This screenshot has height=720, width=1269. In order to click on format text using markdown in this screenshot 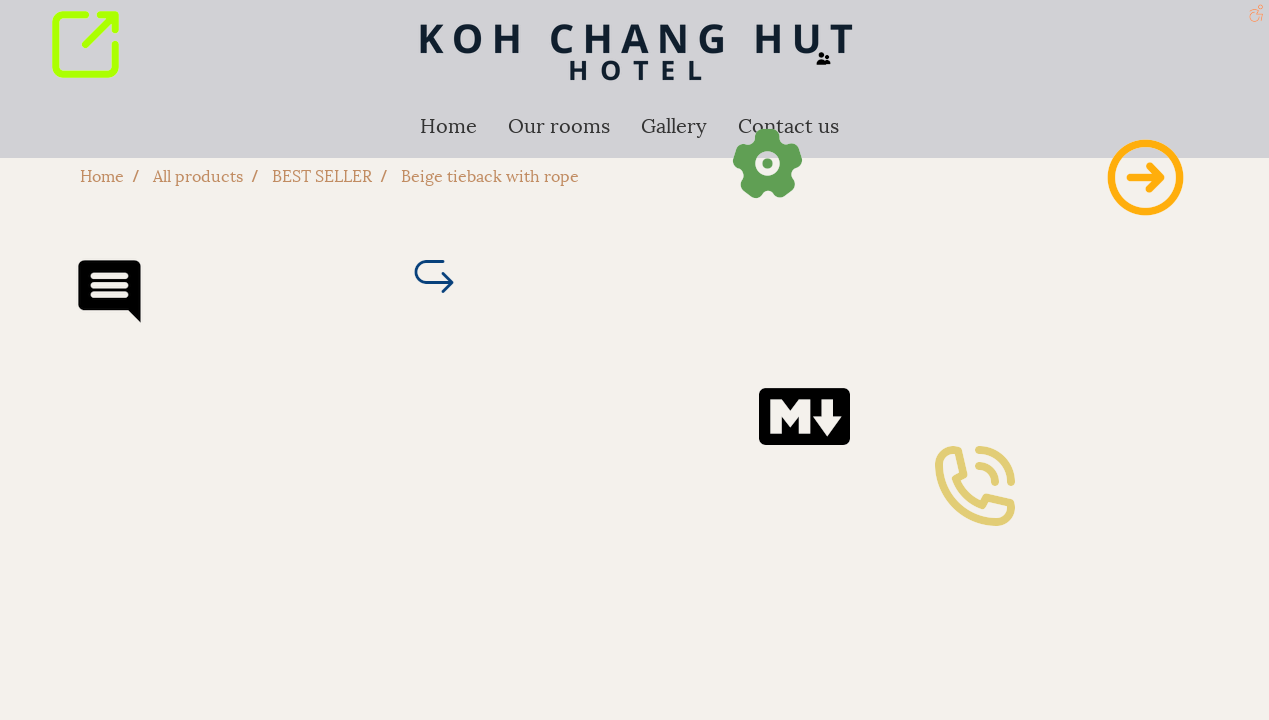, I will do `click(804, 416)`.